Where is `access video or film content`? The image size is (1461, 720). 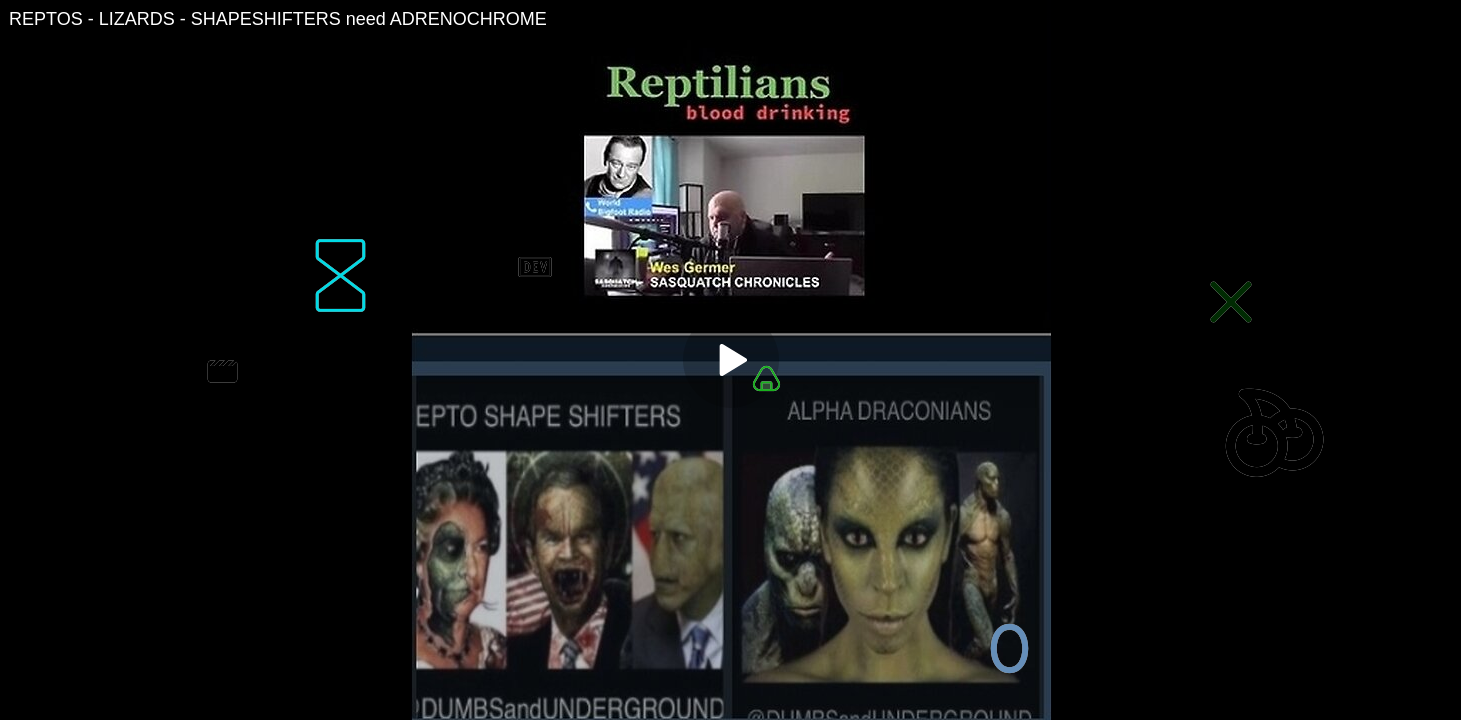 access video or film content is located at coordinates (222, 371).